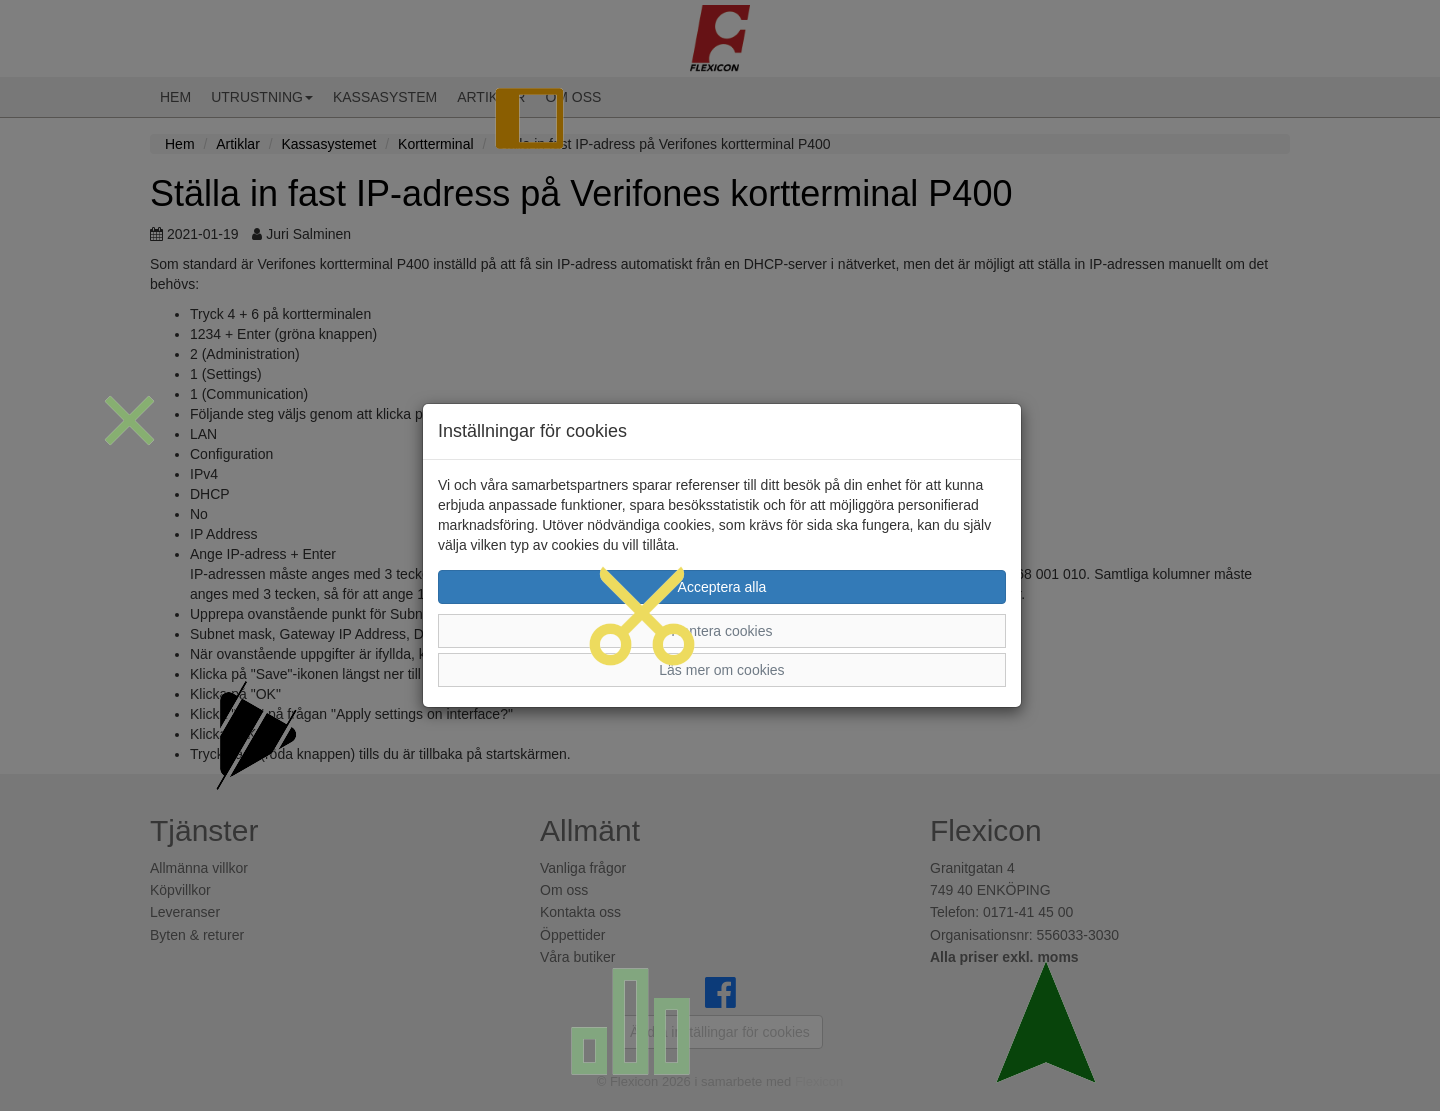 This screenshot has height=1111, width=1440. I want to click on open the trillertv streaming app, so click(256, 735).